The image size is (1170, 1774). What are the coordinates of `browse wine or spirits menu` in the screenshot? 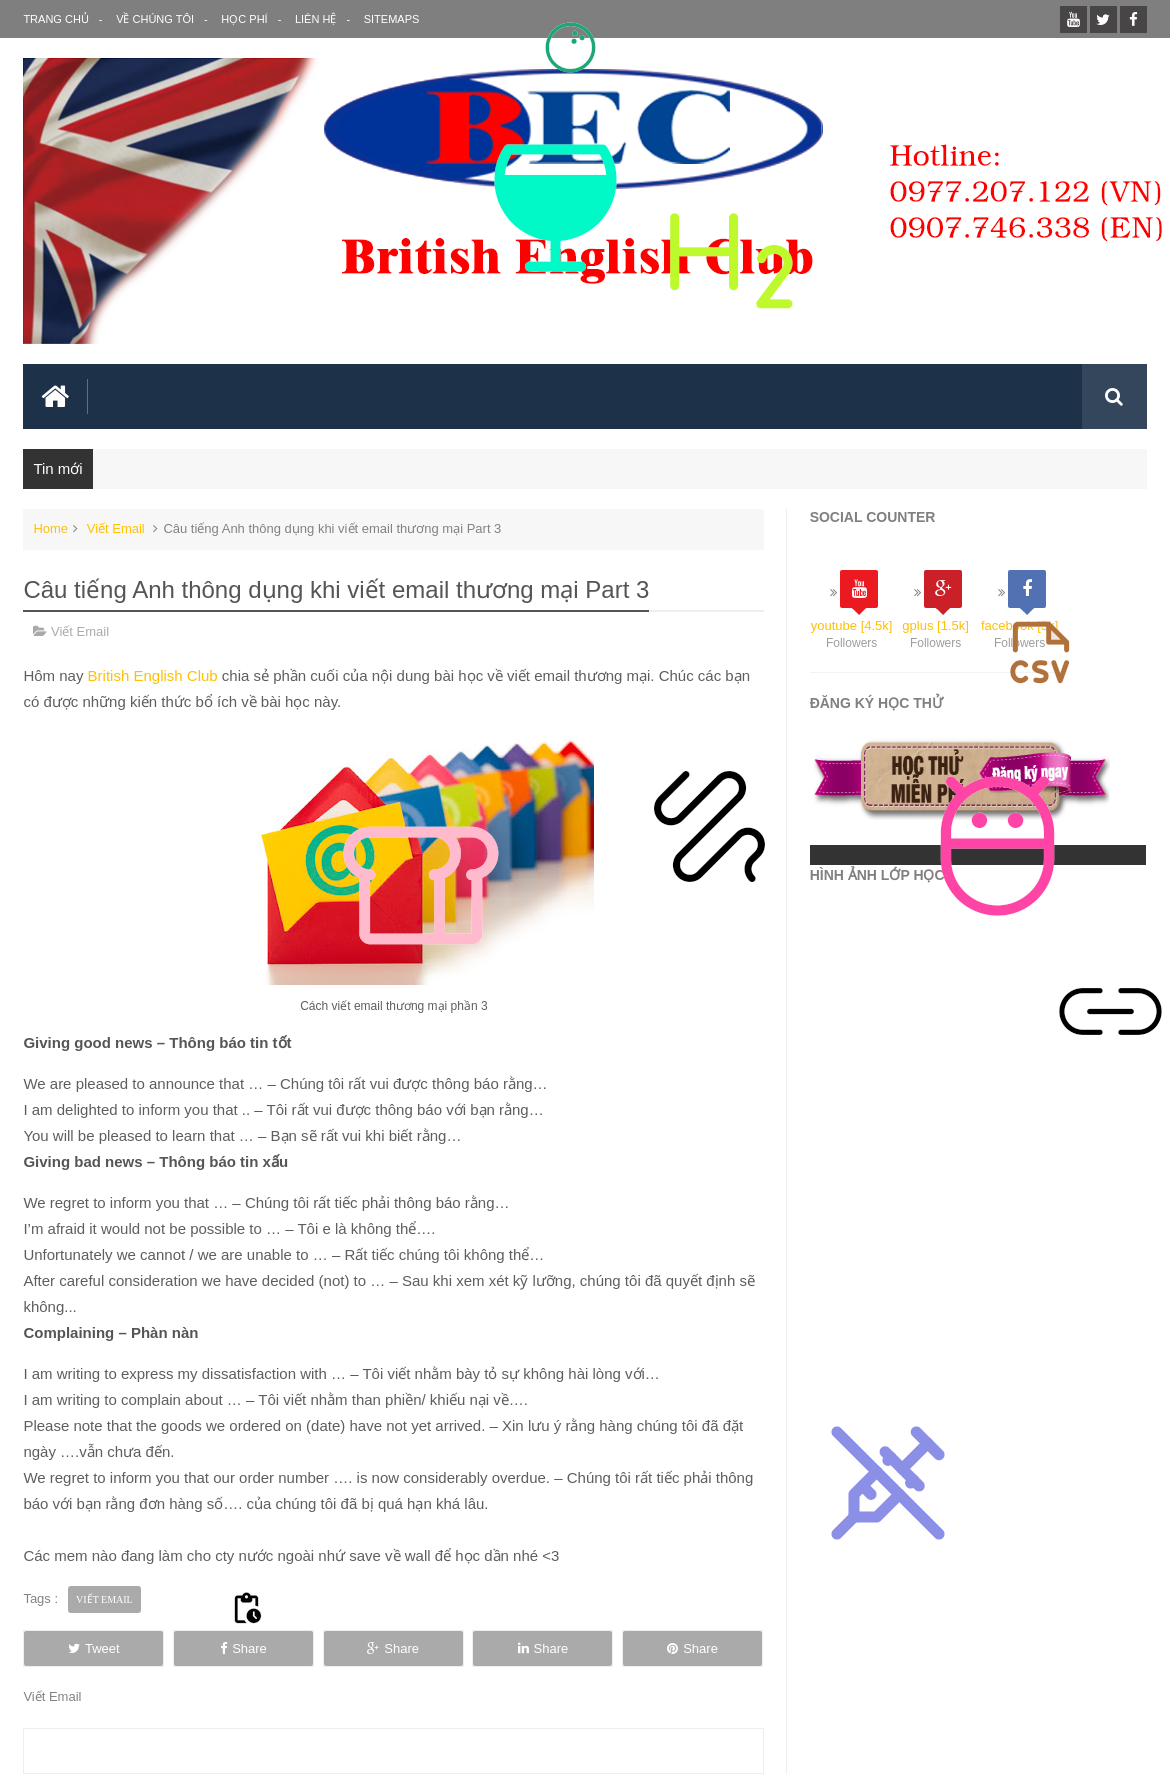 It's located at (555, 205).